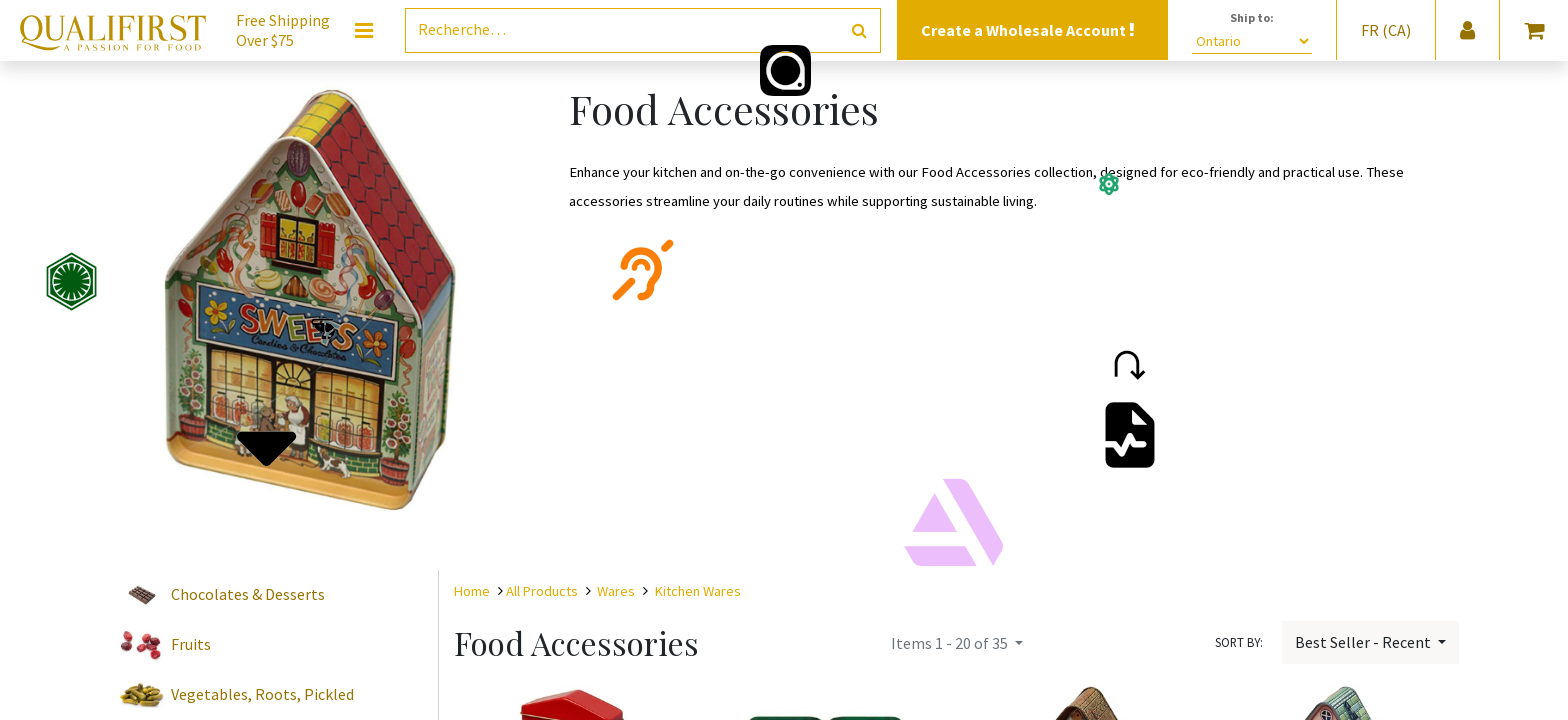 The image size is (1568, 720). Describe the element at coordinates (785, 70) in the screenshot. I see `open the PlanGrid app` at that location.